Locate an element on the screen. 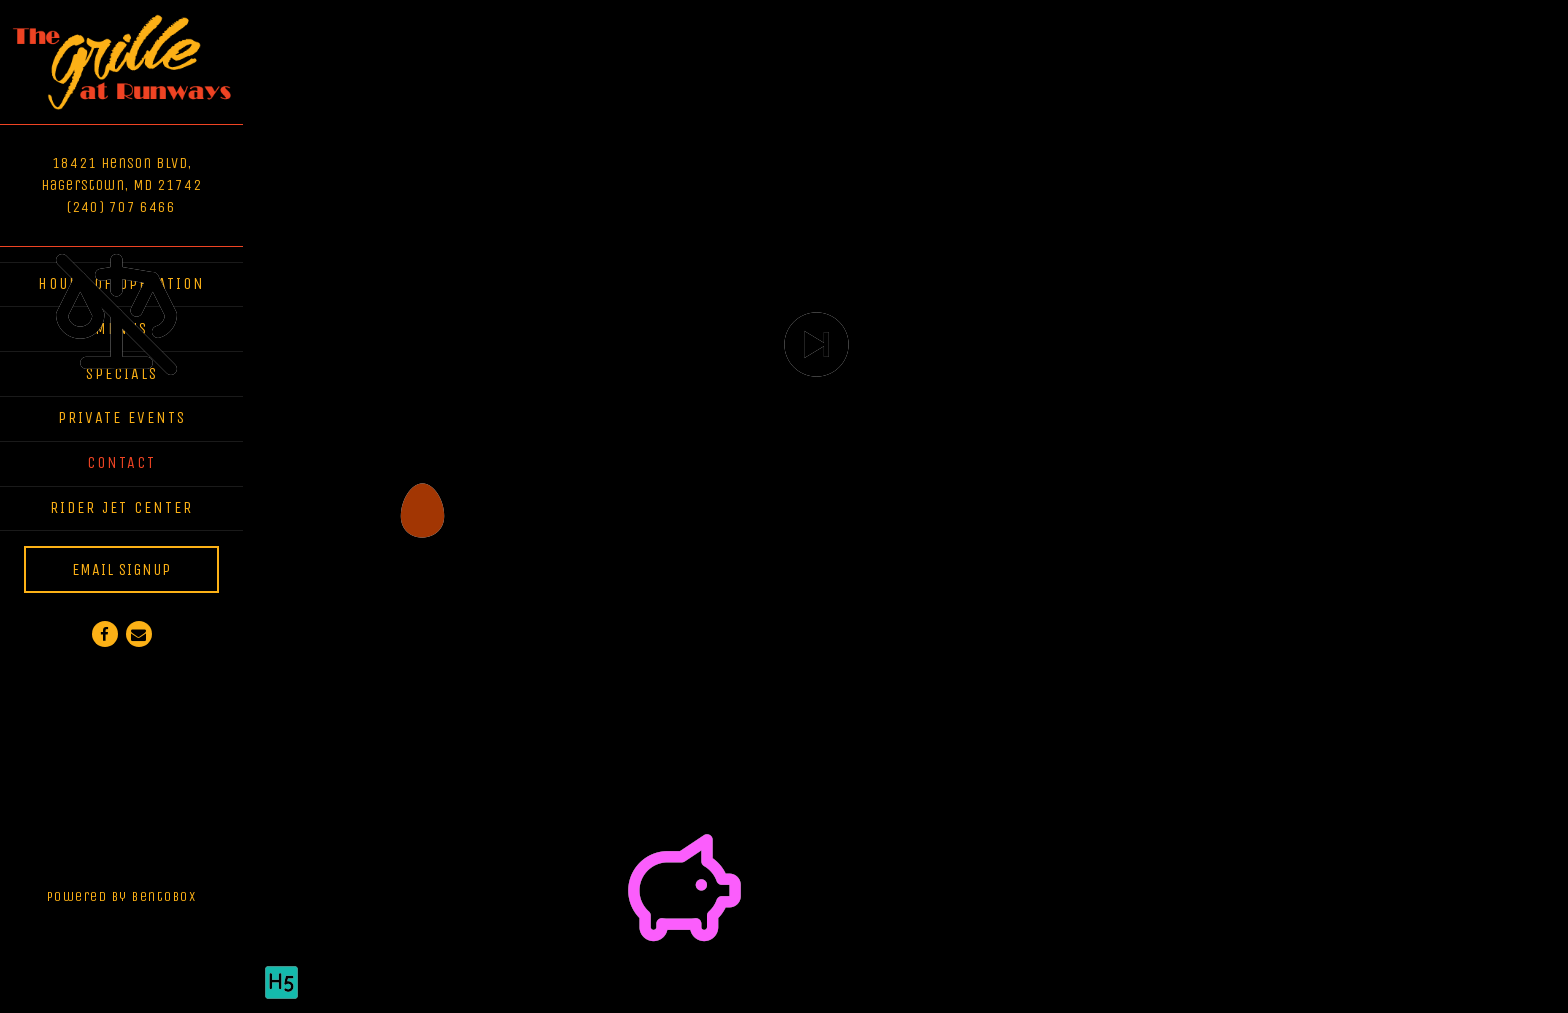  disable weight or measurement tracking is located at coordinates (116, 314).